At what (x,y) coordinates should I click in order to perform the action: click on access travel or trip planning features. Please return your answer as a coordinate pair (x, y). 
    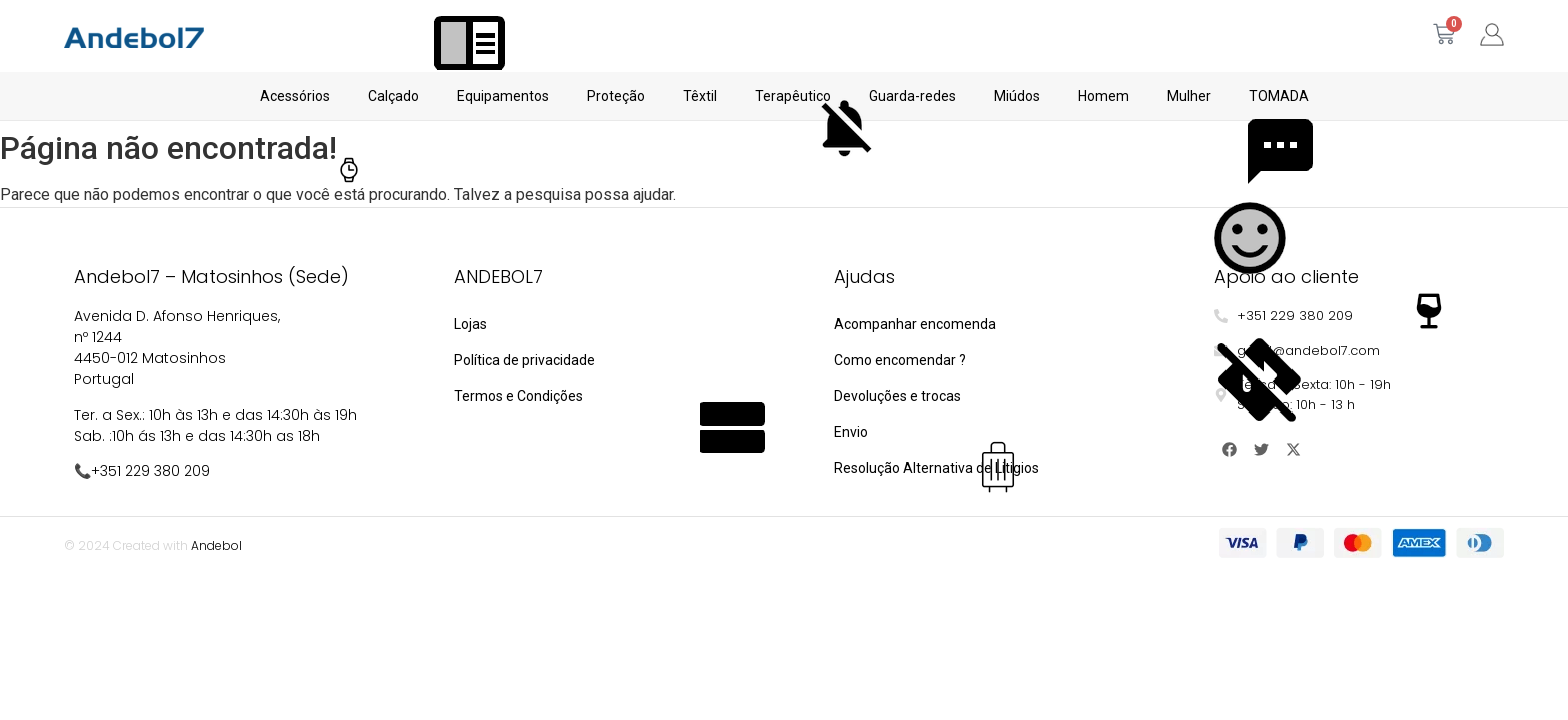
    Looking at the image, I should click on (998, 468).